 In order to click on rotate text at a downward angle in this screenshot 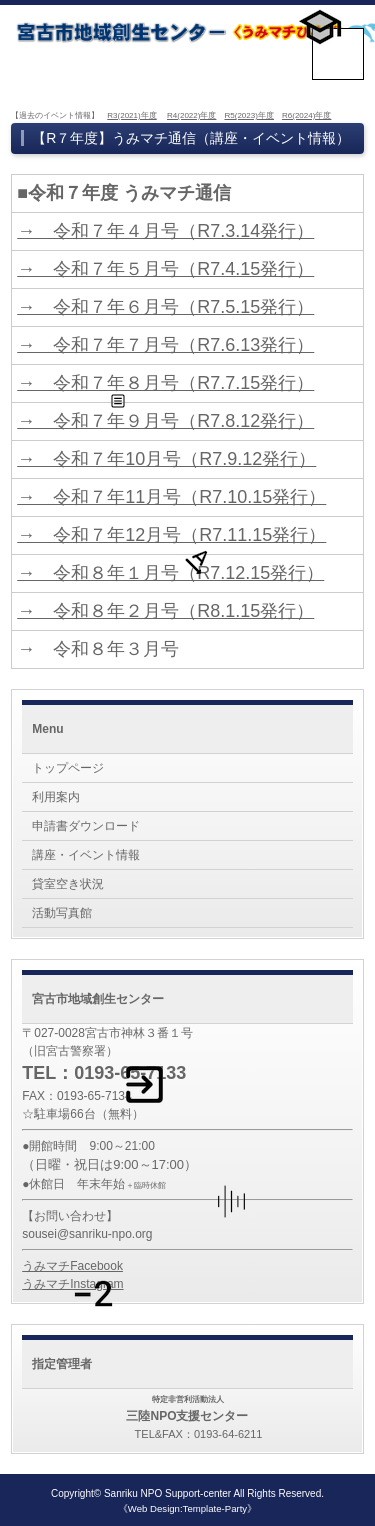, I will do `click(197, 562)`.